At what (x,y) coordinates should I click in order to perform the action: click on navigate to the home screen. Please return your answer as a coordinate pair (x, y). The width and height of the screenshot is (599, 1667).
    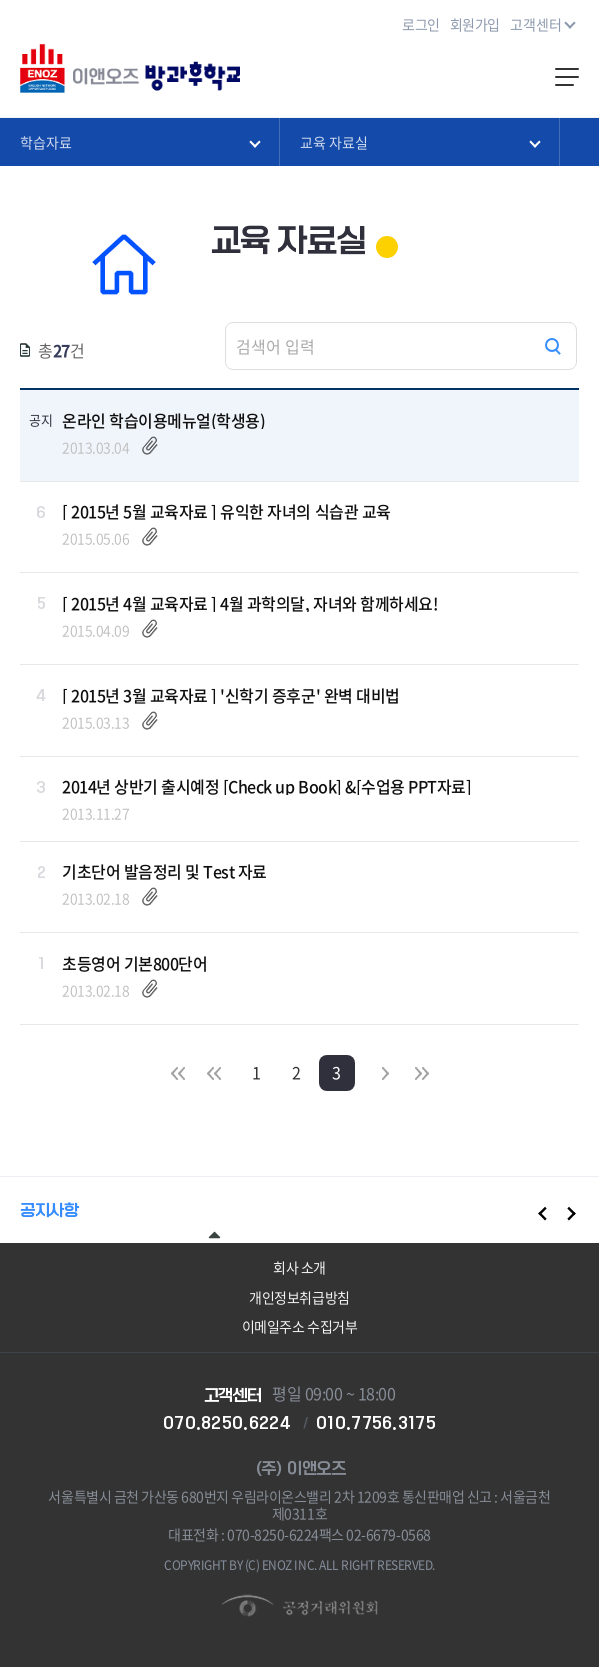
    Looking at the image, I should click on (124, 266).